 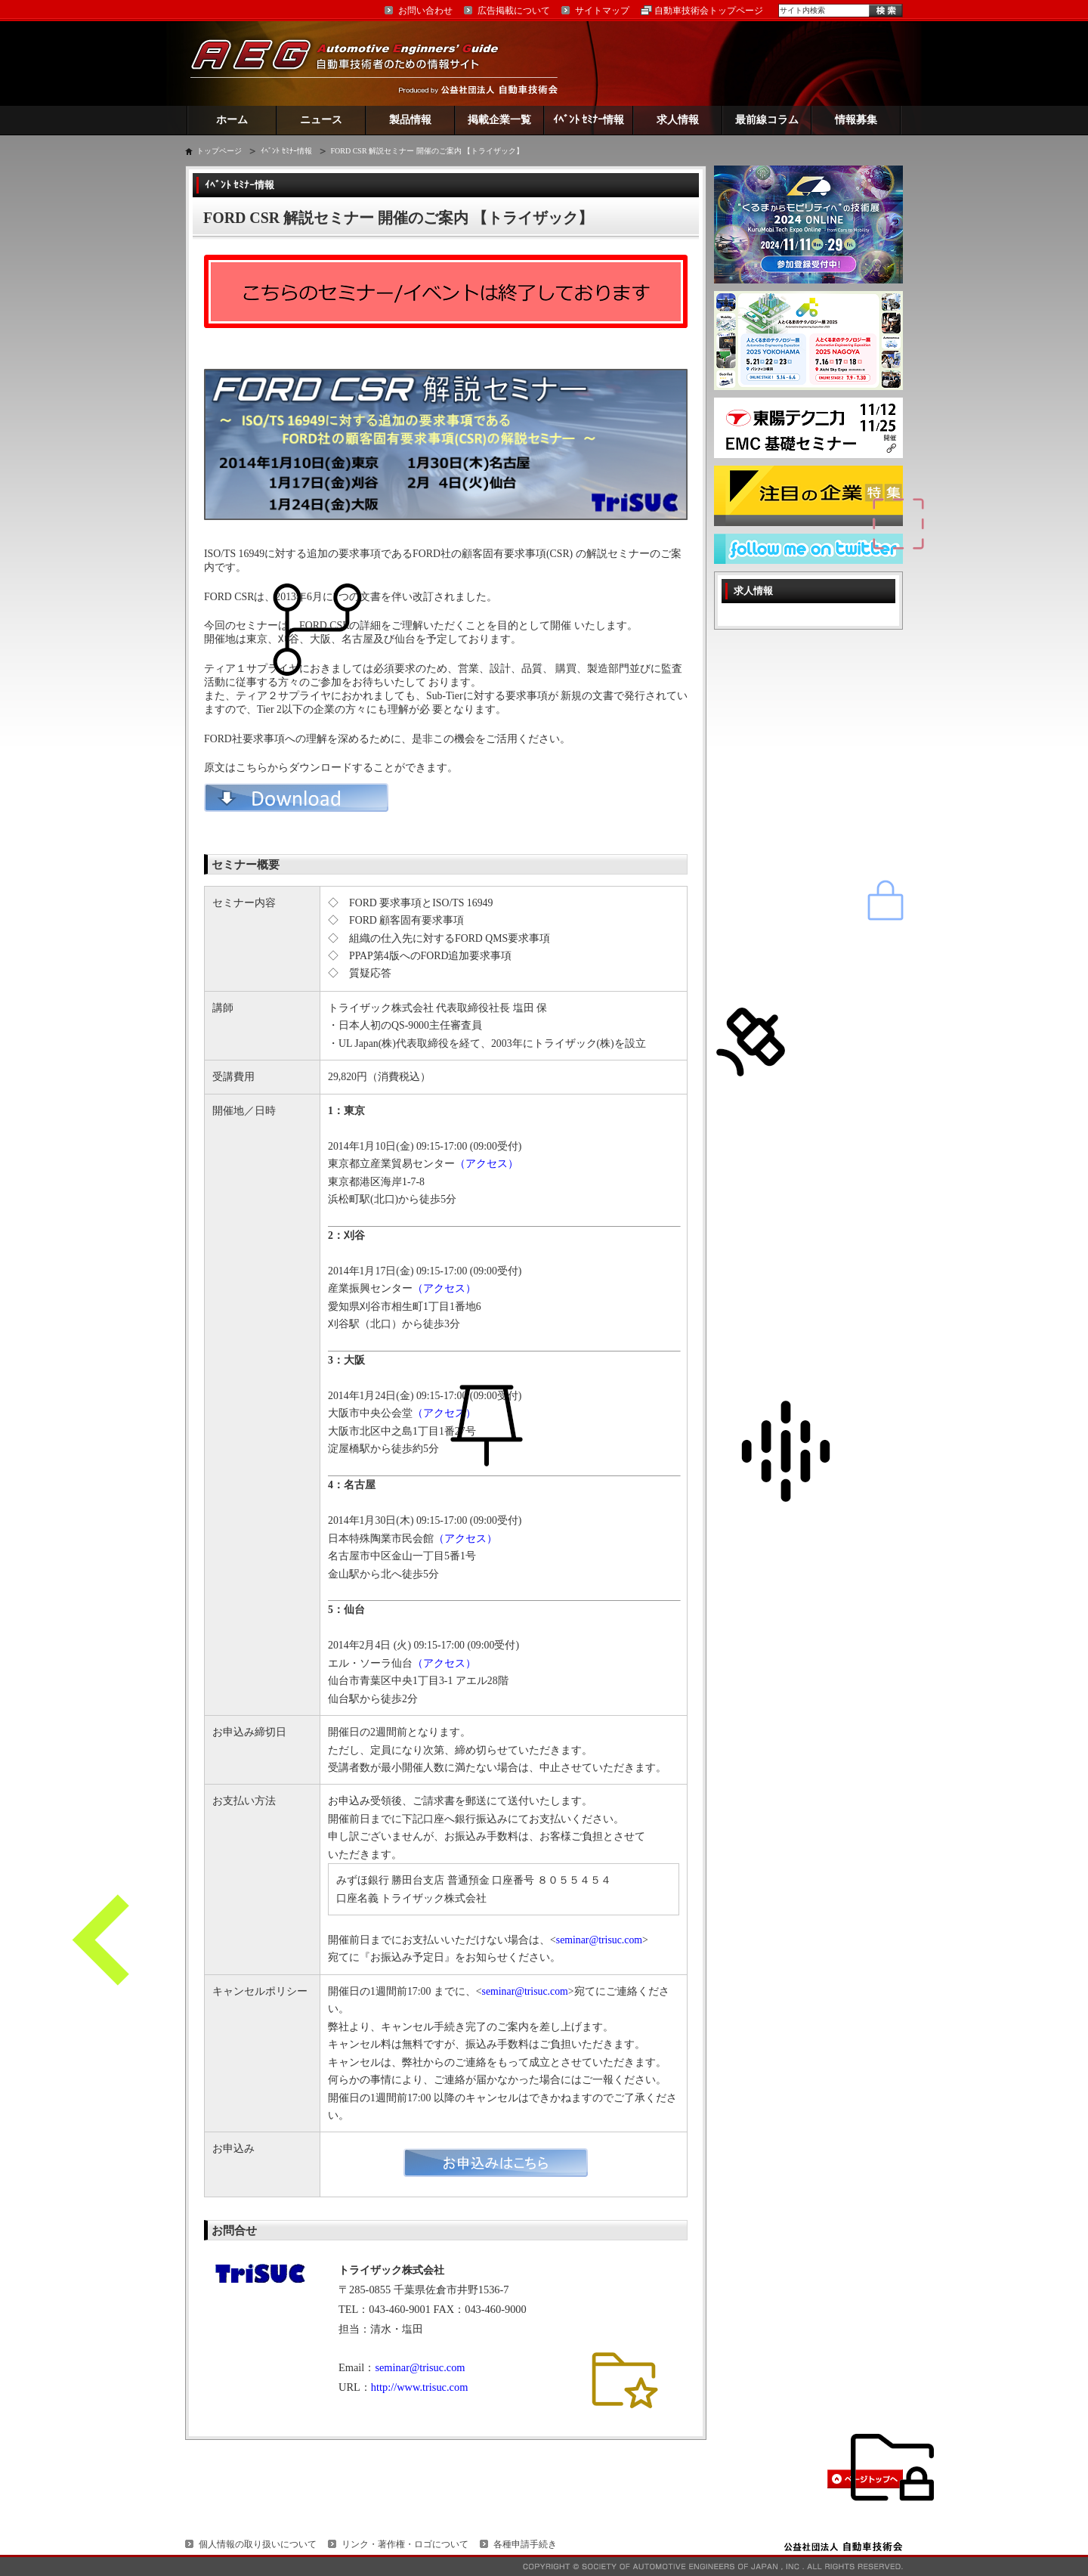 I want to click on go back to the previous screen, so click(x=101, y=1940).